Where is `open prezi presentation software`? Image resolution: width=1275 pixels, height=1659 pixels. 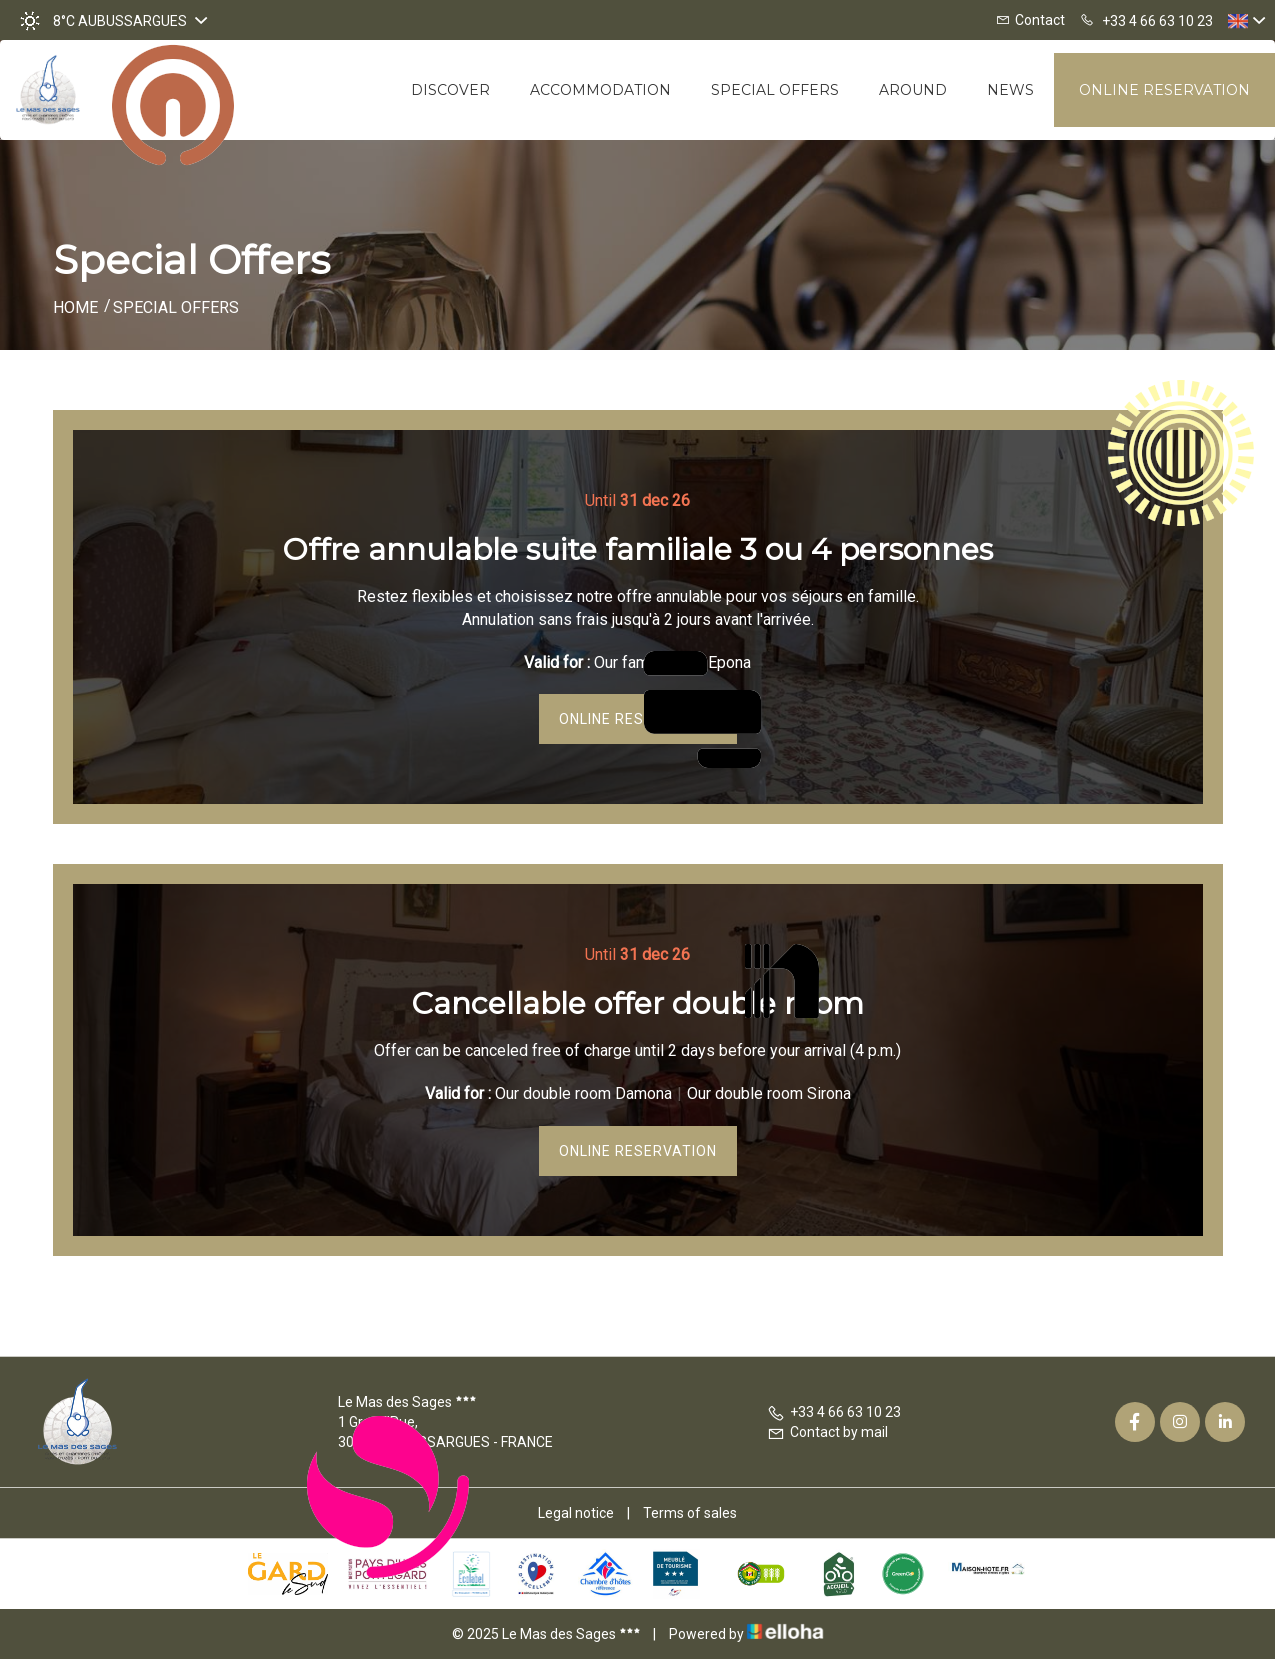 open prezi presentation software is located at coordinates (1181, 453).